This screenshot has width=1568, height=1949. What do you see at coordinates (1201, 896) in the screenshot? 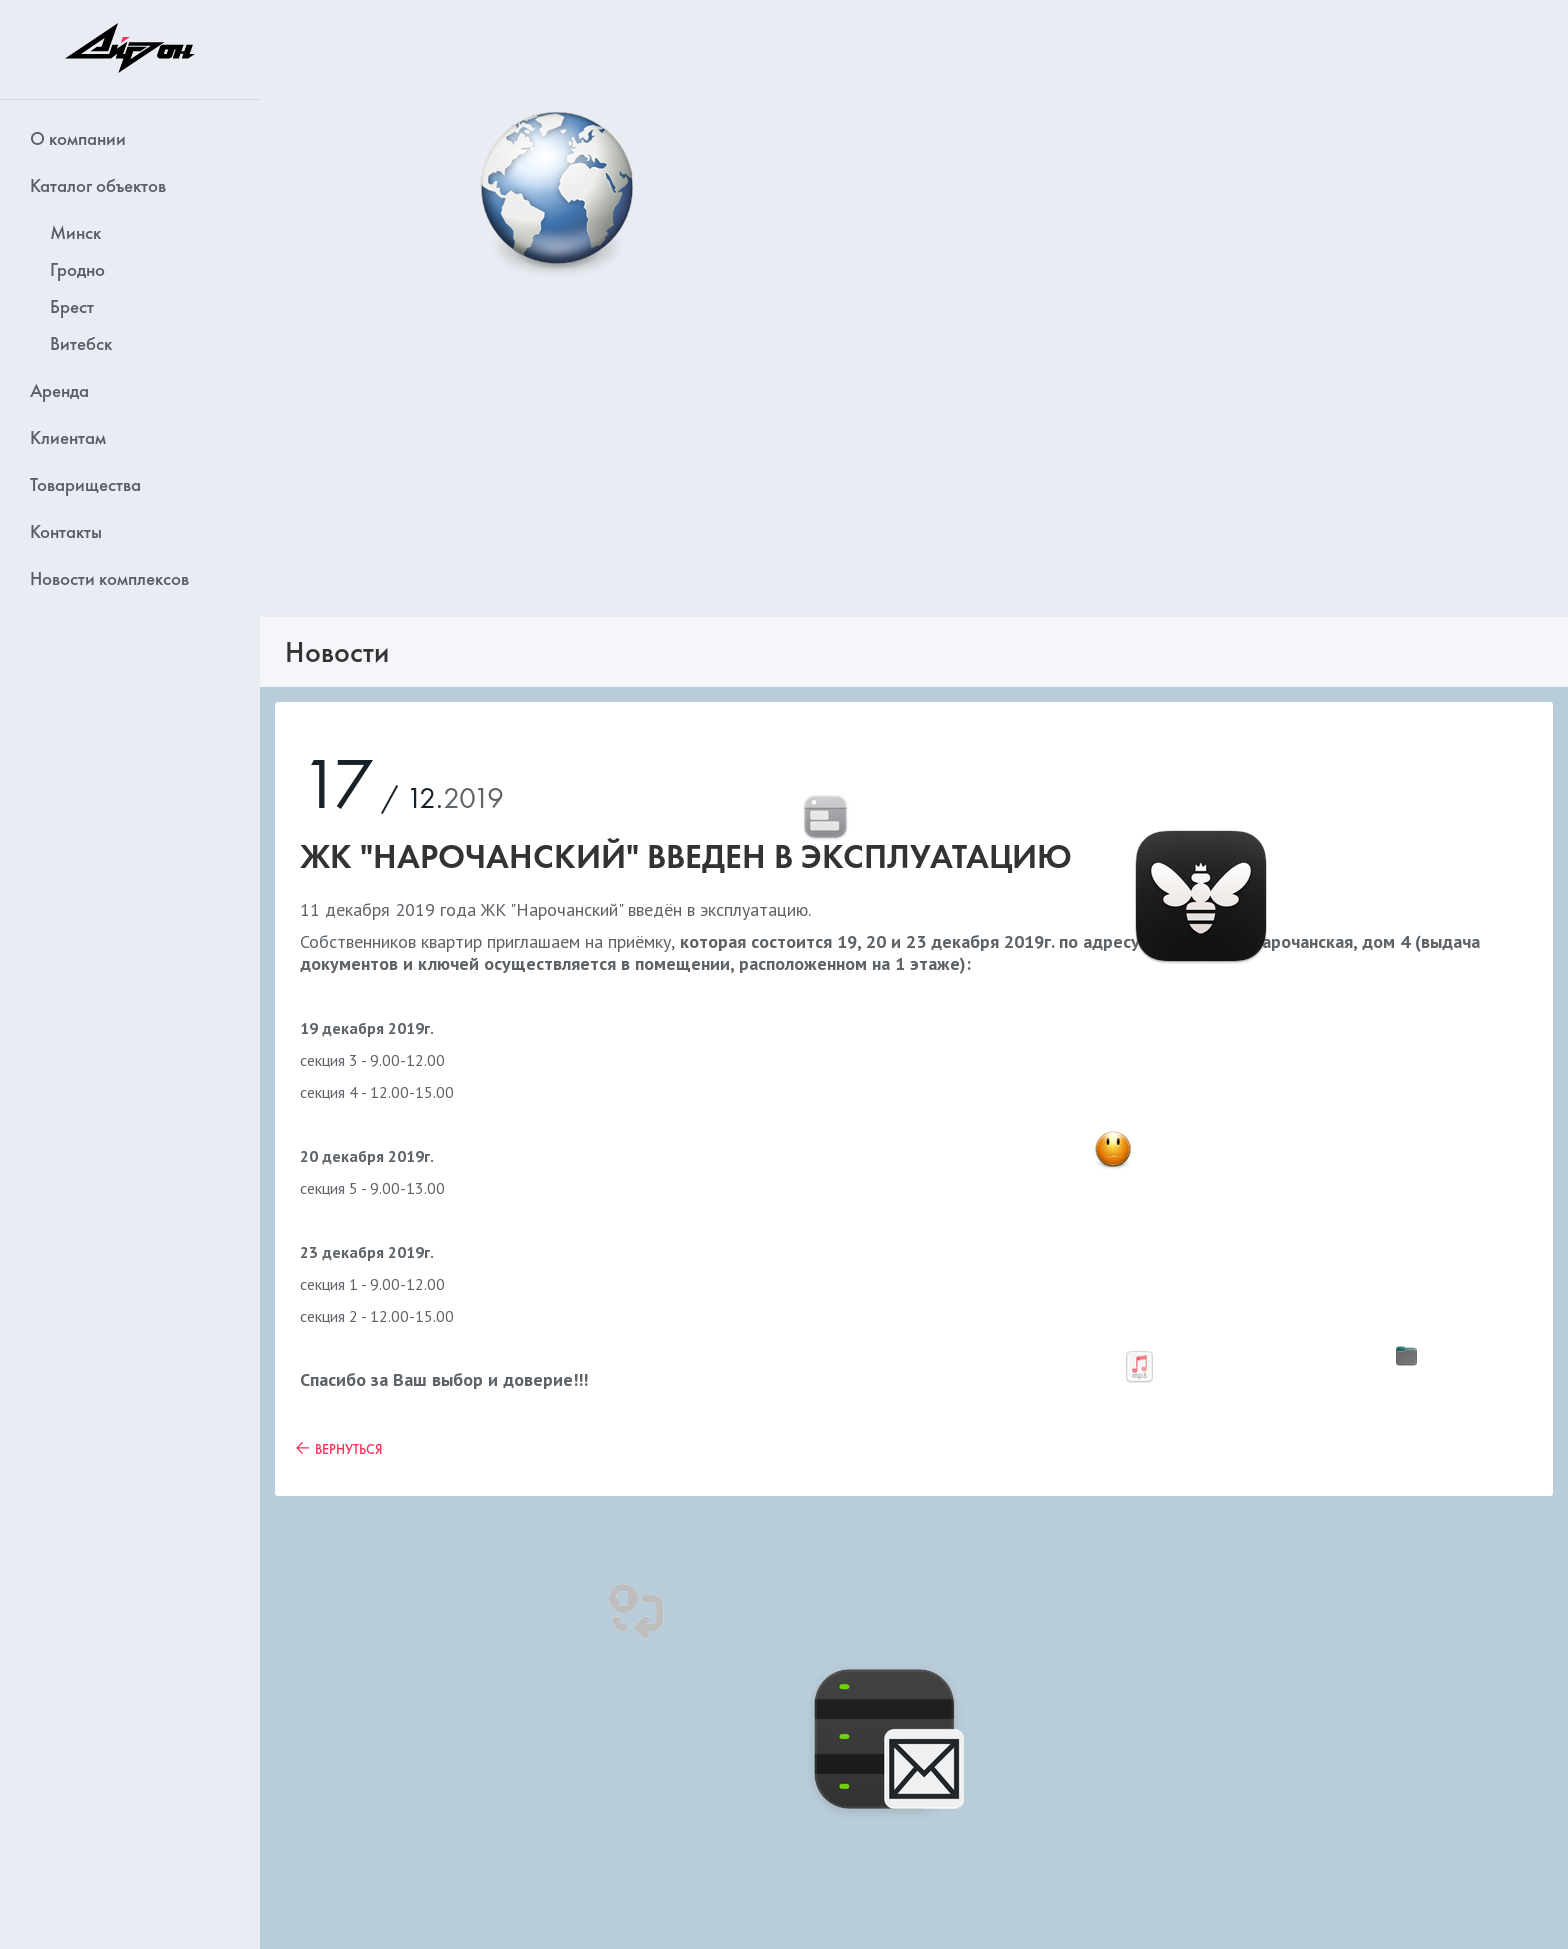
I see `open Kandji Self Service app for device management` at bounding box center [1201, 896].